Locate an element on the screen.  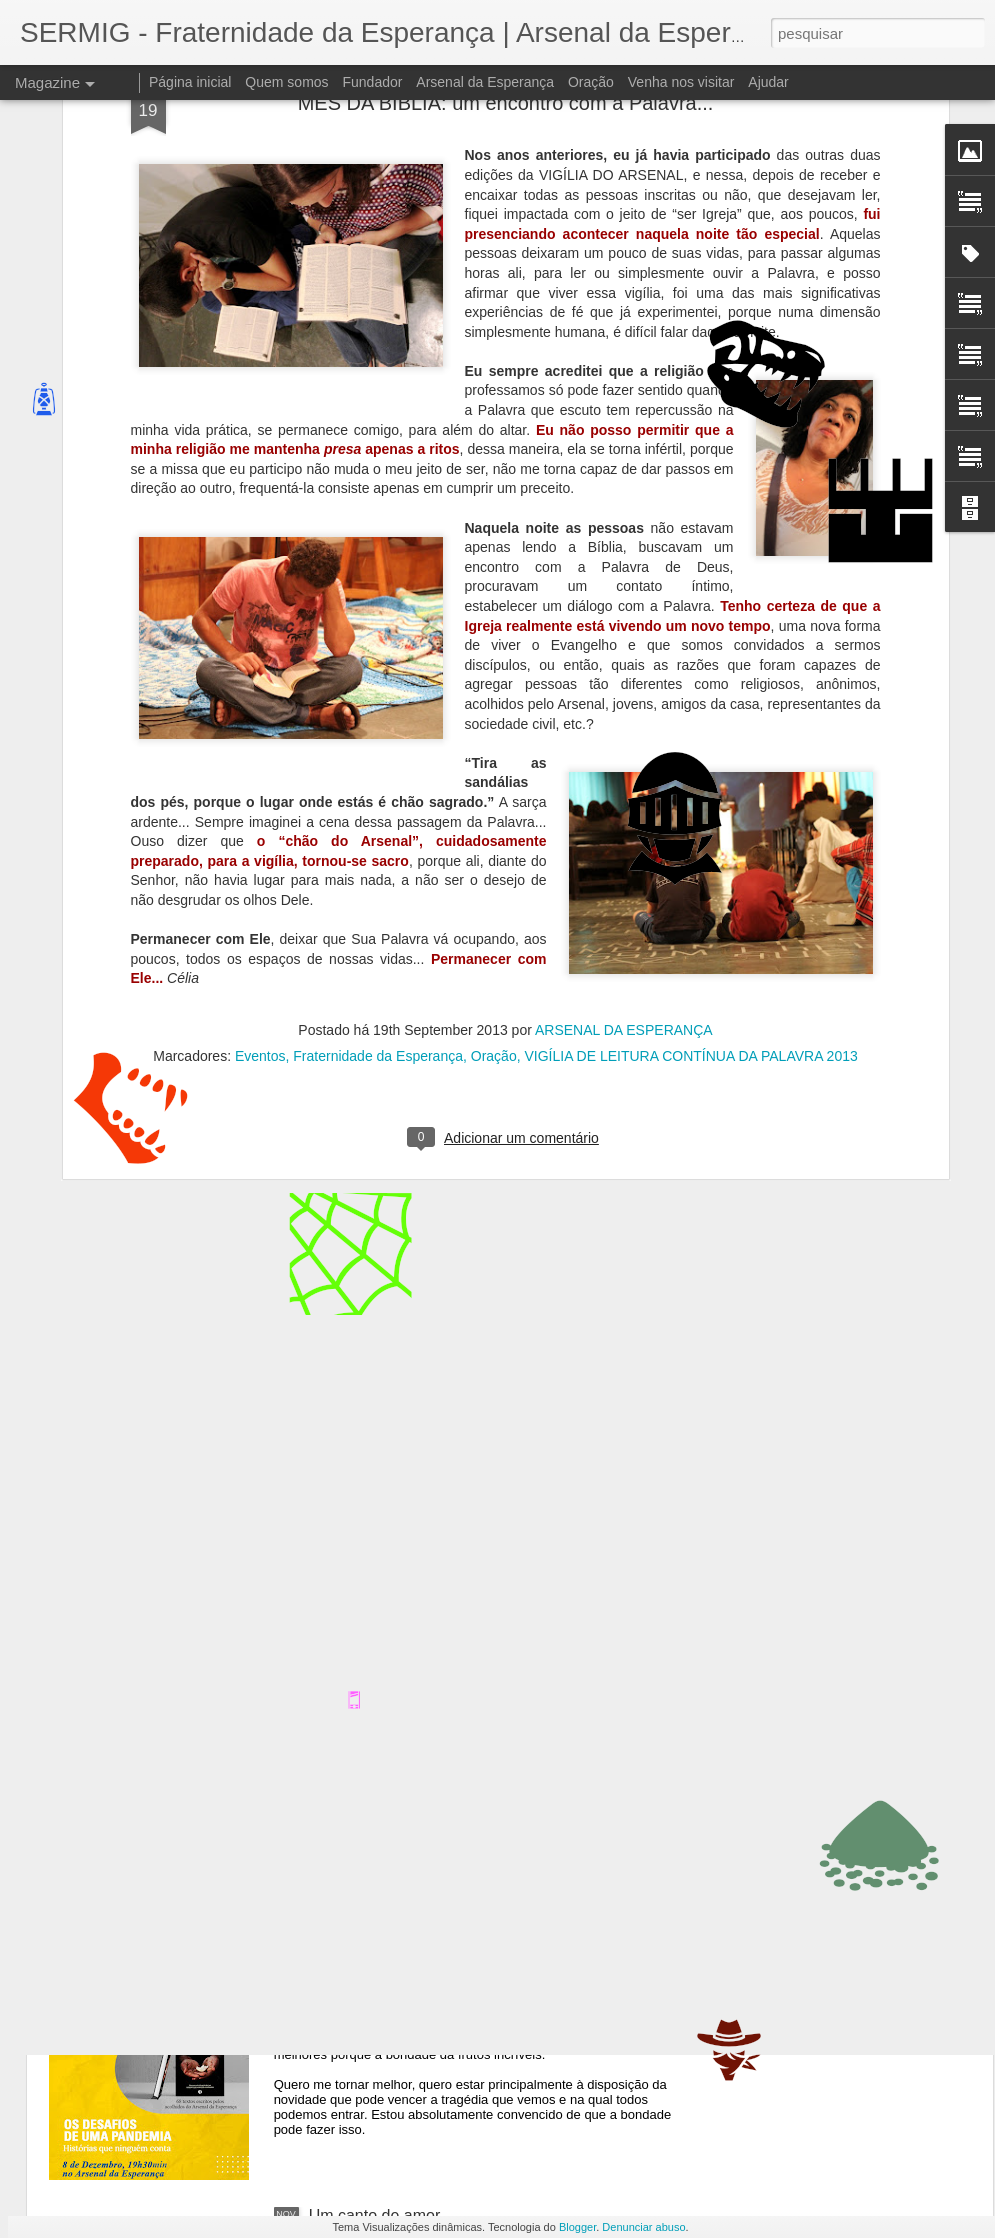
indicates an abandoned or inactive section is located at coordinates (351, 1254).